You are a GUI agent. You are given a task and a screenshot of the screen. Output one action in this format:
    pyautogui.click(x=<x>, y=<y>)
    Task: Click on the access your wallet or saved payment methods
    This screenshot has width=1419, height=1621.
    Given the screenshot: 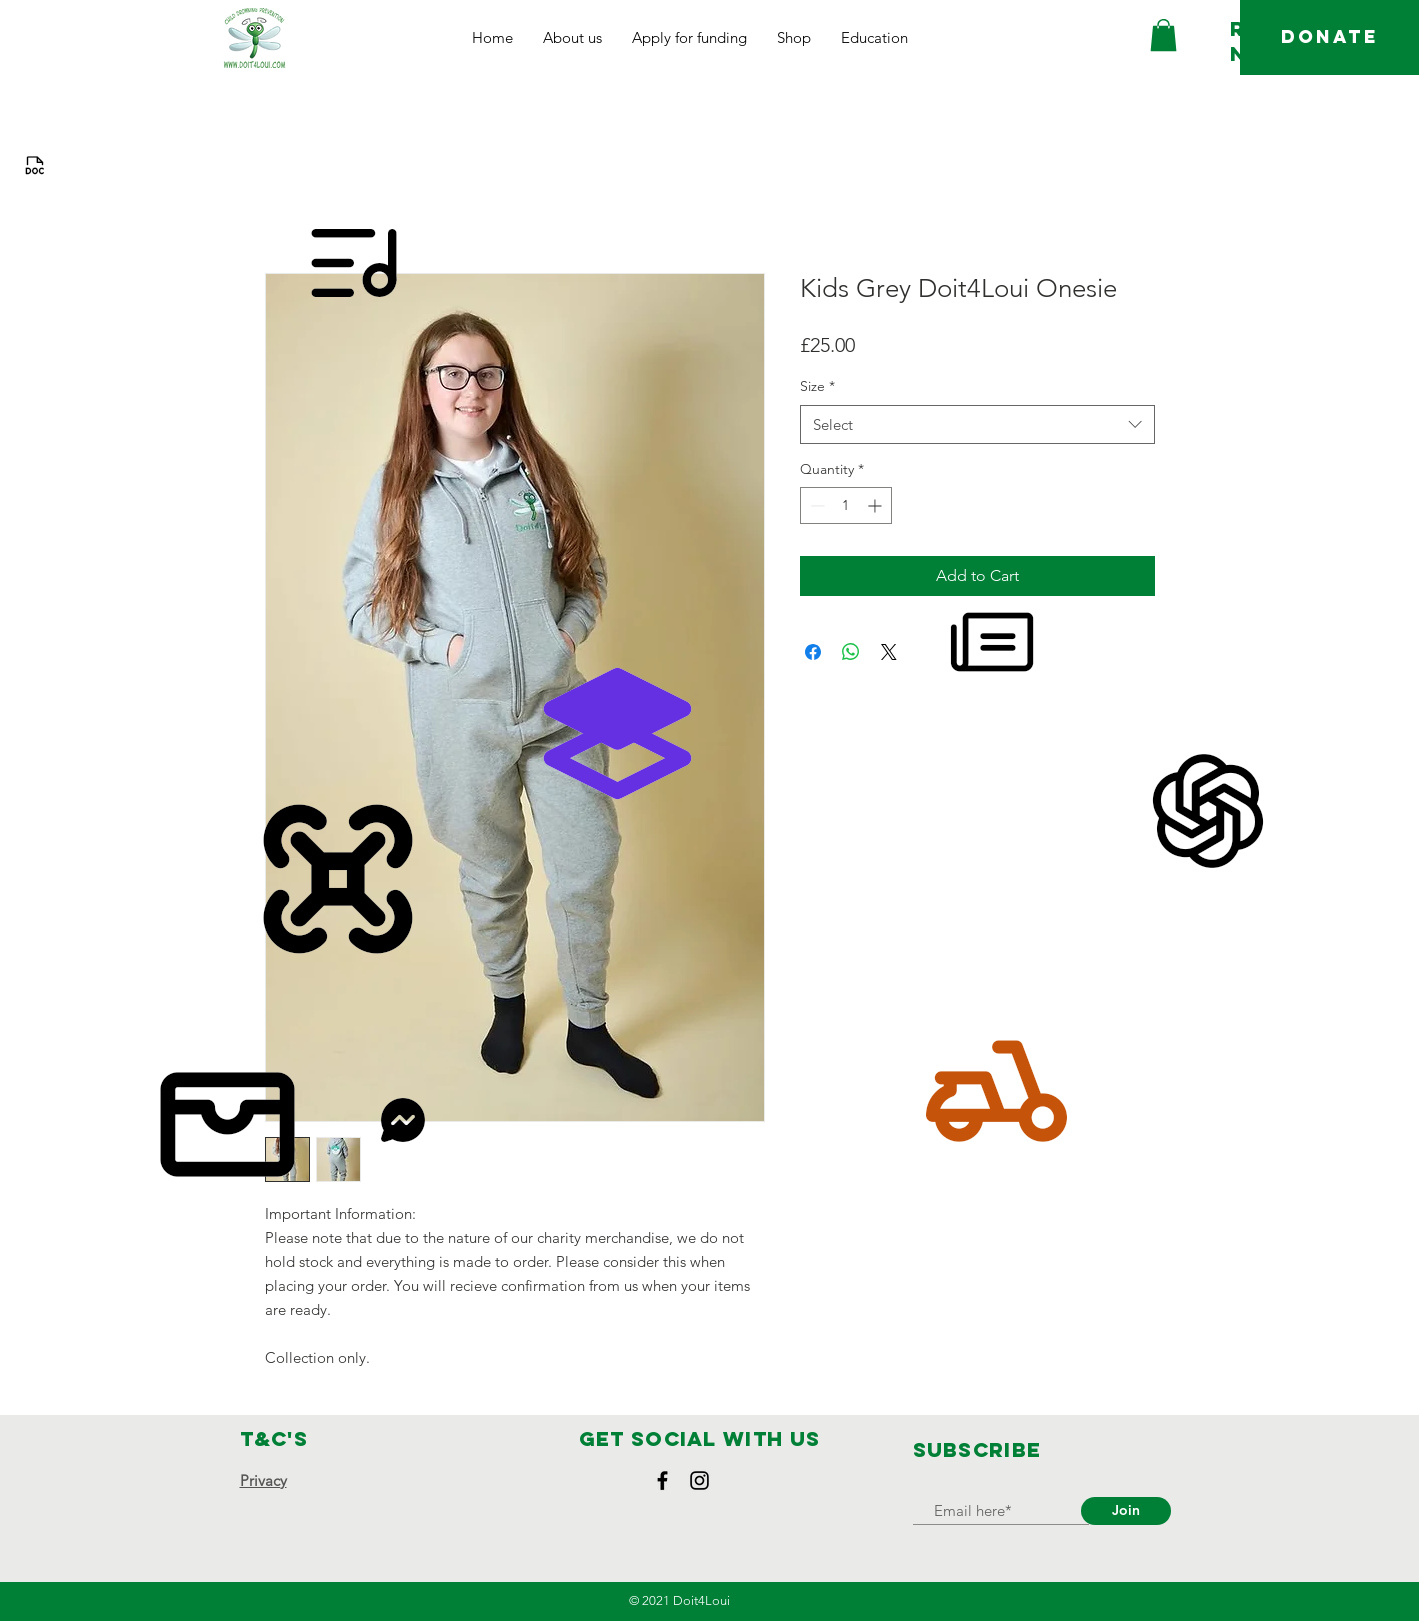 What is the action you would take?
    pyautogui.click(x=227, y=1124)
    